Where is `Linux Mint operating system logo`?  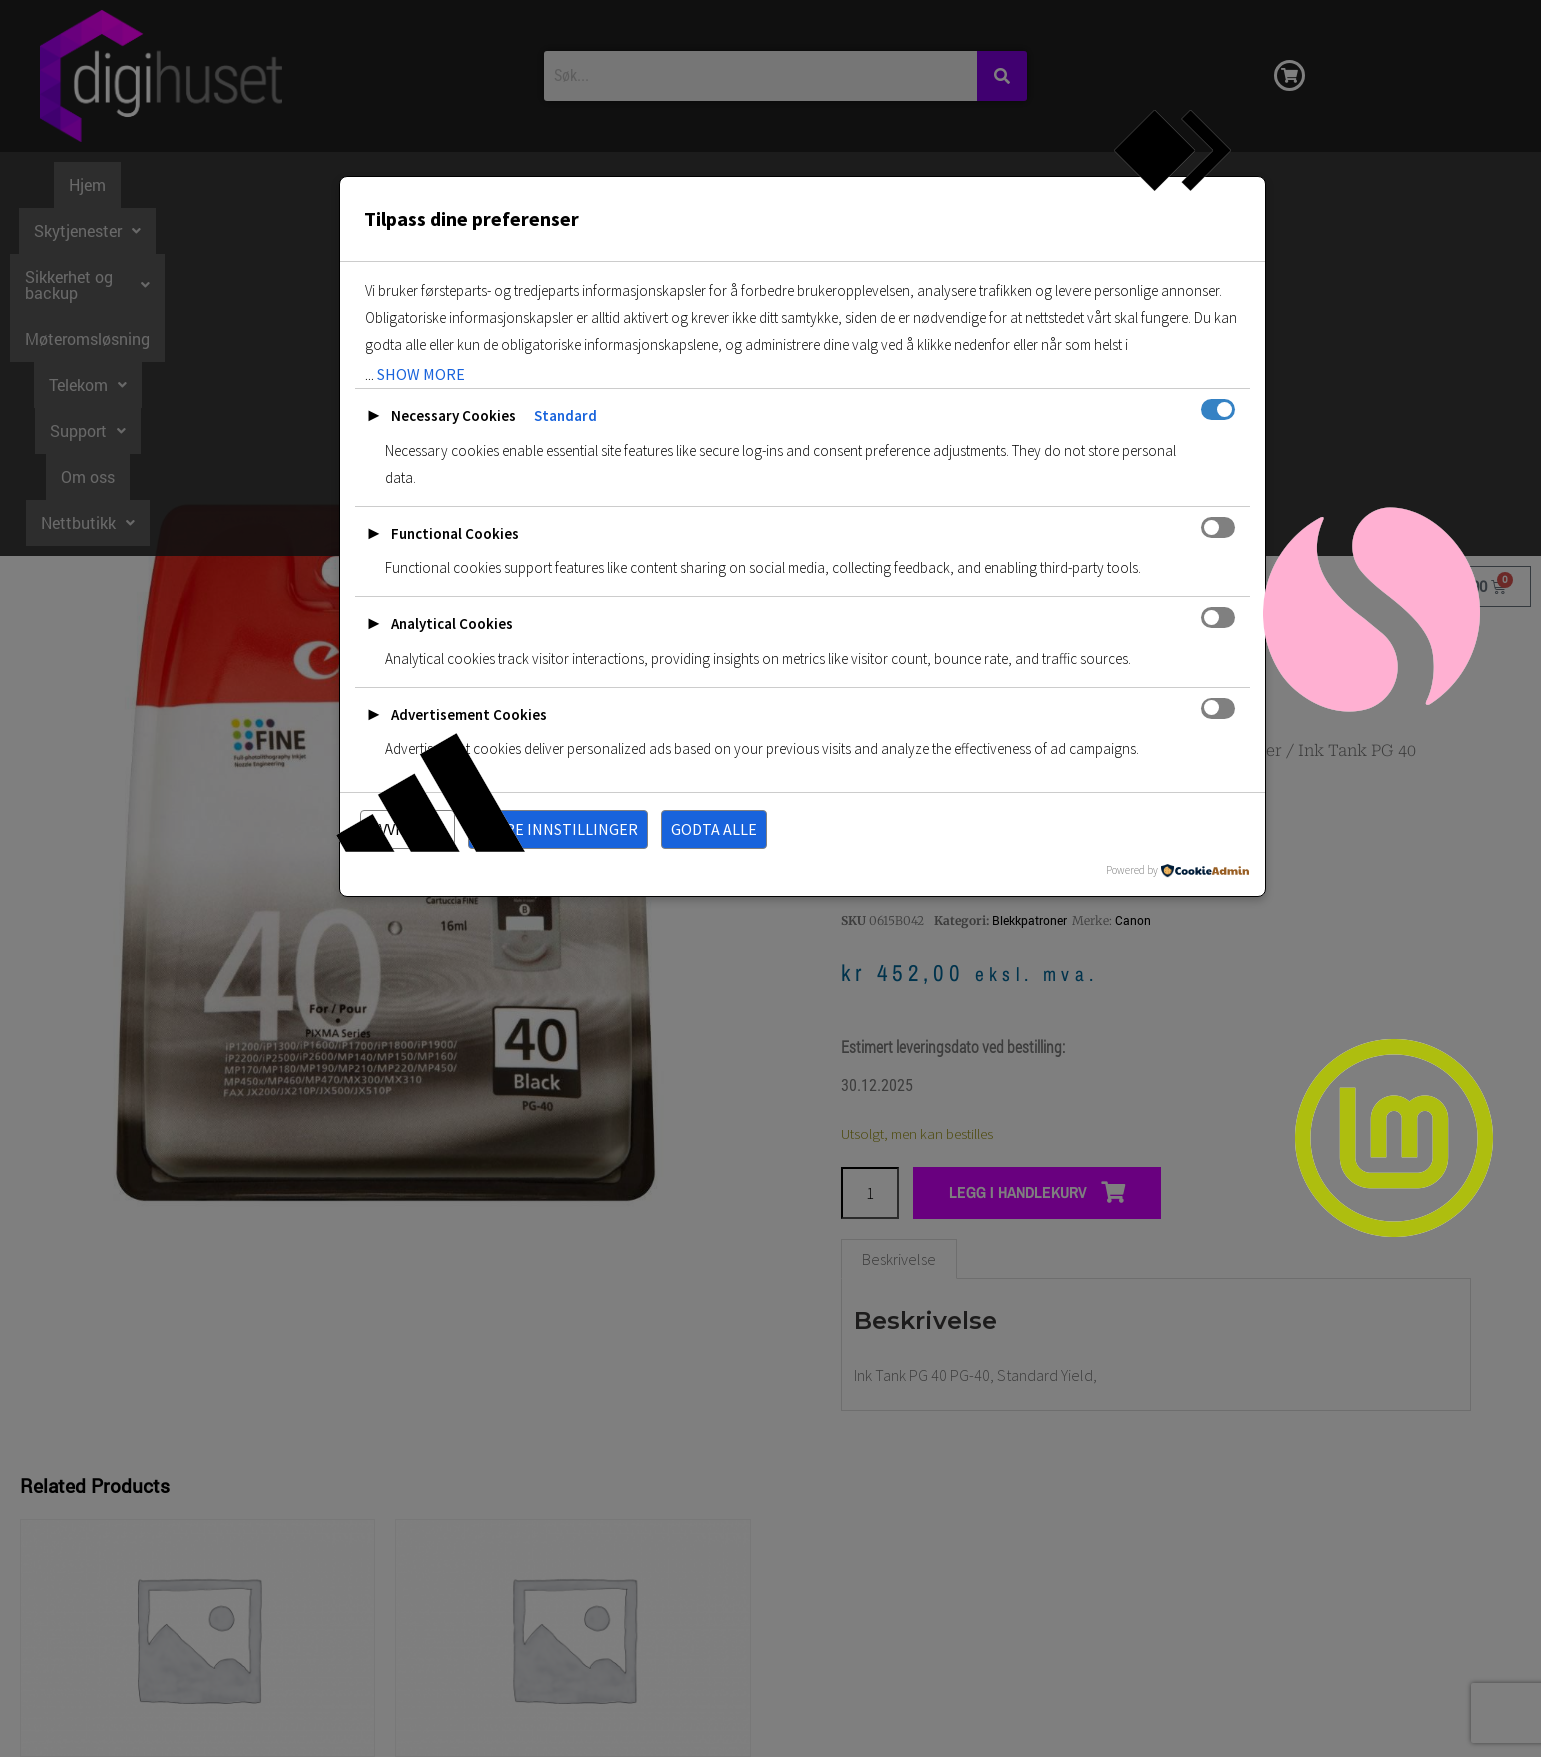 Linux Mint operating system logo is located at coordinates (1394, 1138).